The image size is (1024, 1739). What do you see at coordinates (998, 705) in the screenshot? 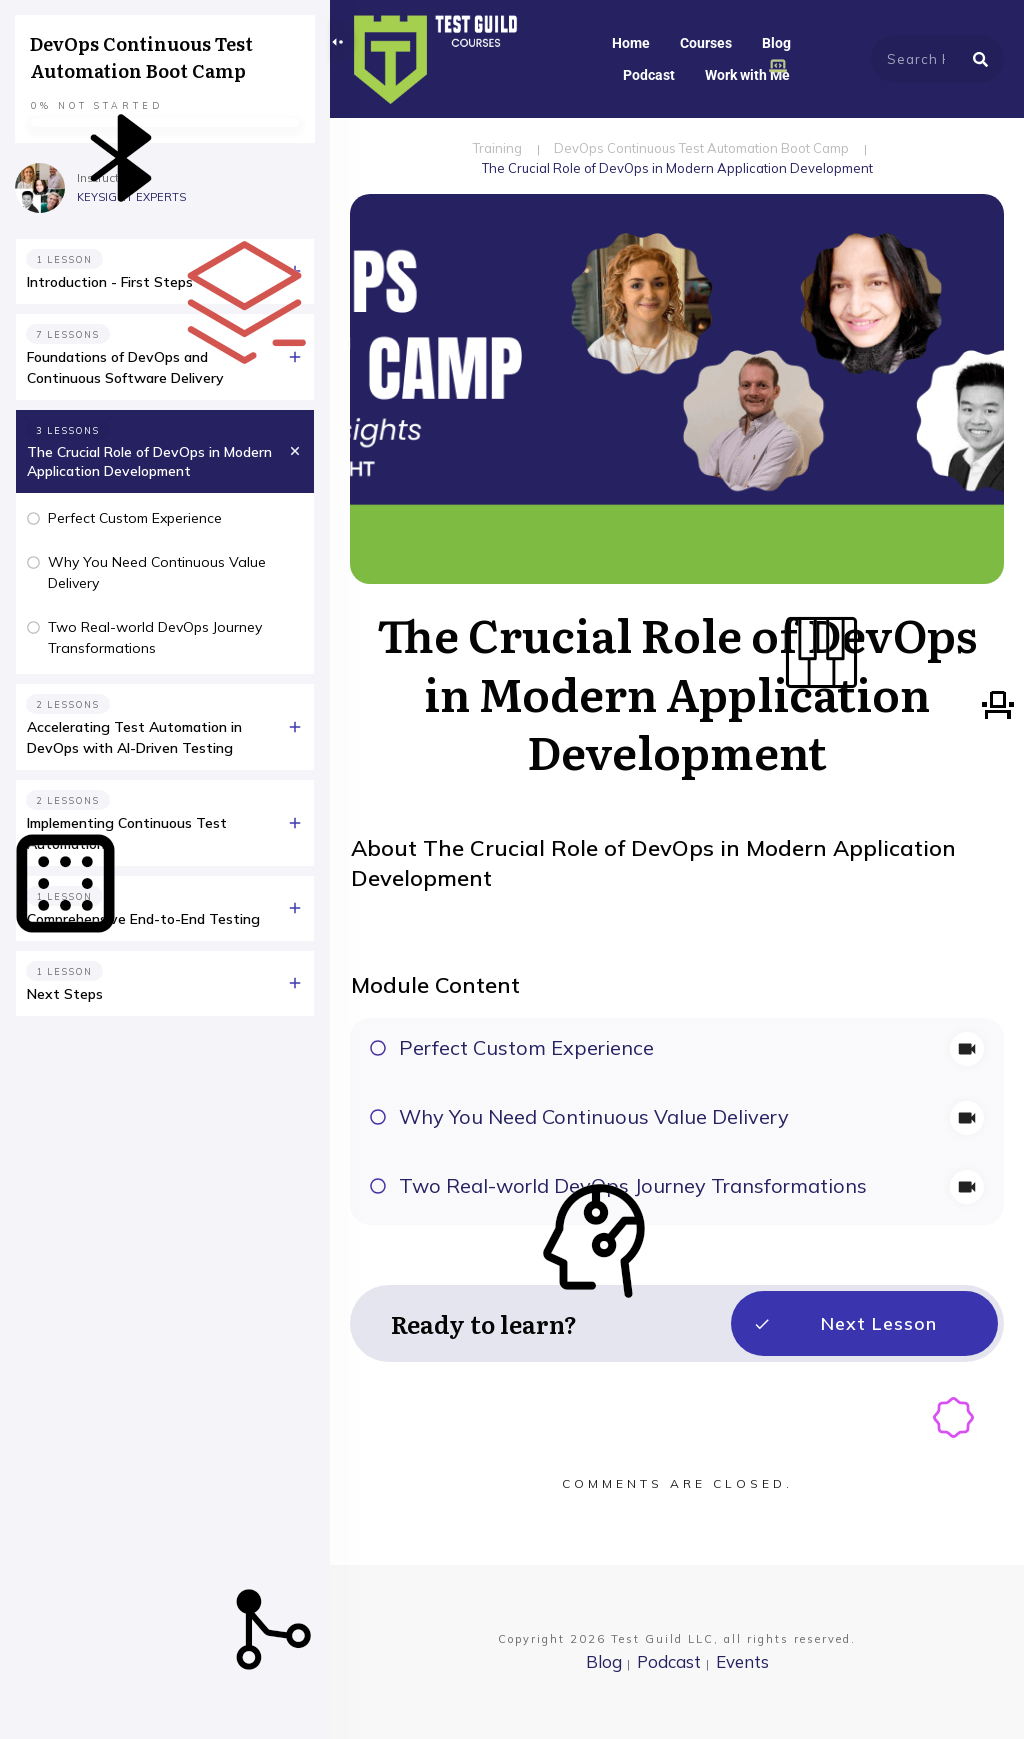
I see `select or reserve a seat` at bounding box center [998, 705].